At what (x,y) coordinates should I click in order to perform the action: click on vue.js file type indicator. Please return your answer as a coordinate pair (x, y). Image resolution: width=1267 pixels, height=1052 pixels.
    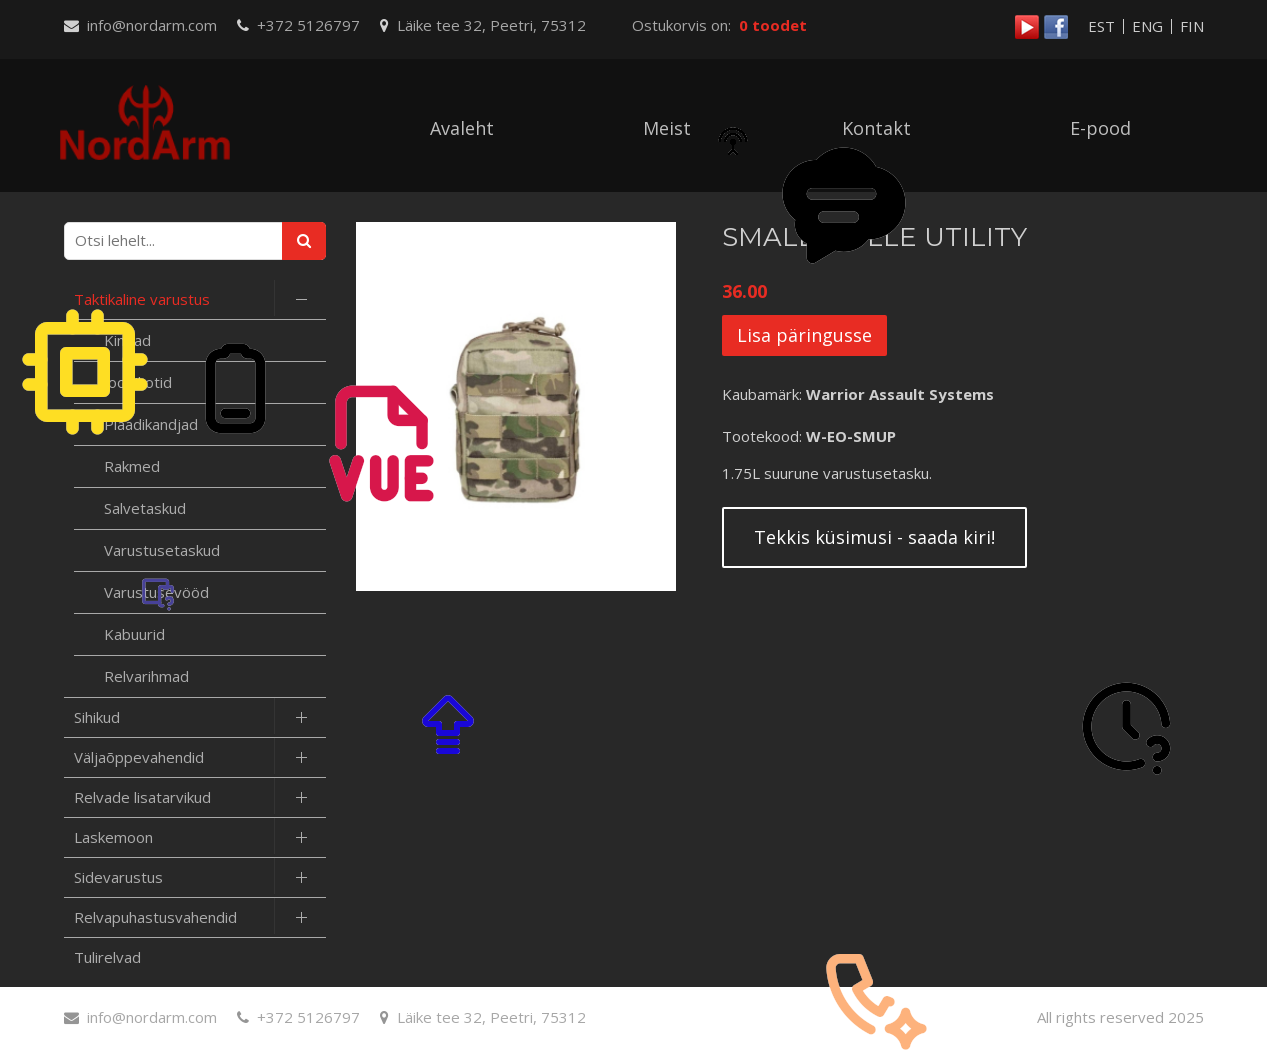
    Looking at the image, I should click on (381, 443).